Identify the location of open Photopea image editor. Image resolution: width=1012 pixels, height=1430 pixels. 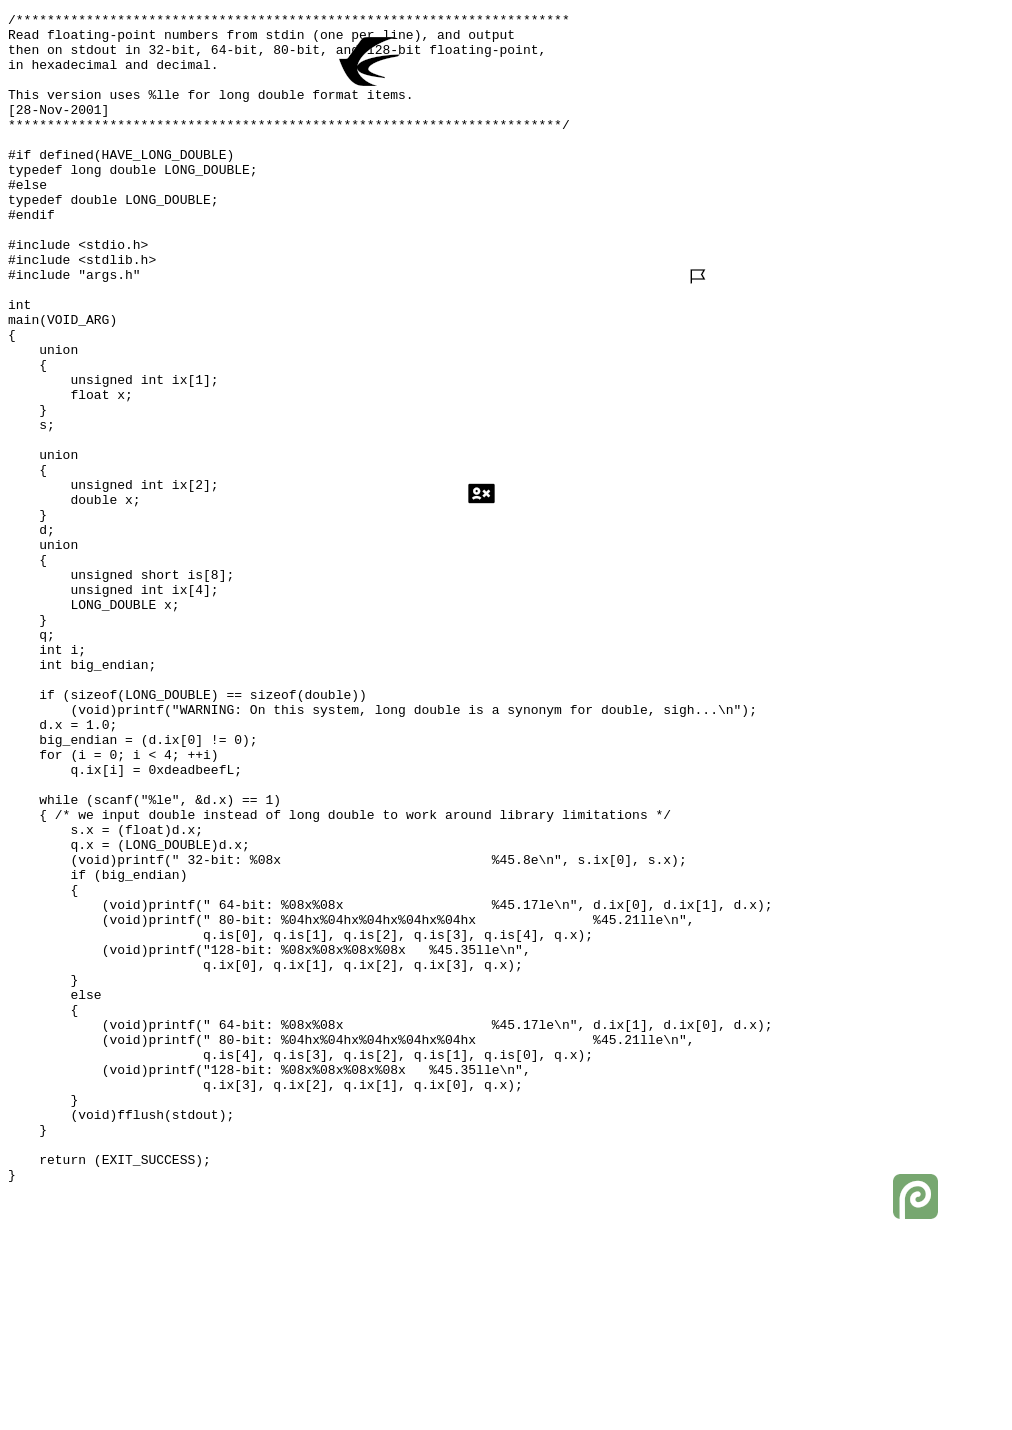
(915, 1196).